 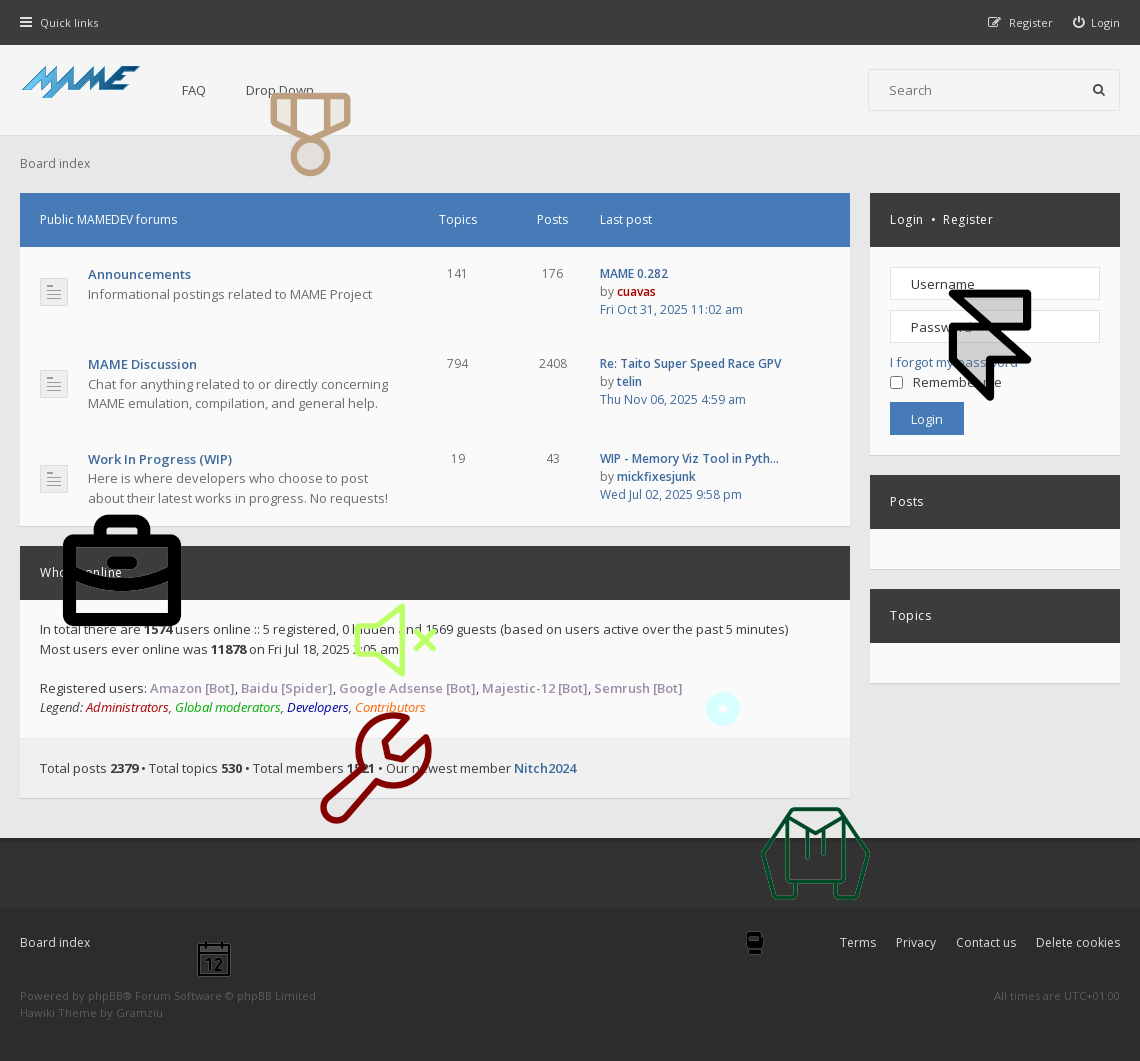 I want to click on access settings or preferences, so click(x=376, y=768).